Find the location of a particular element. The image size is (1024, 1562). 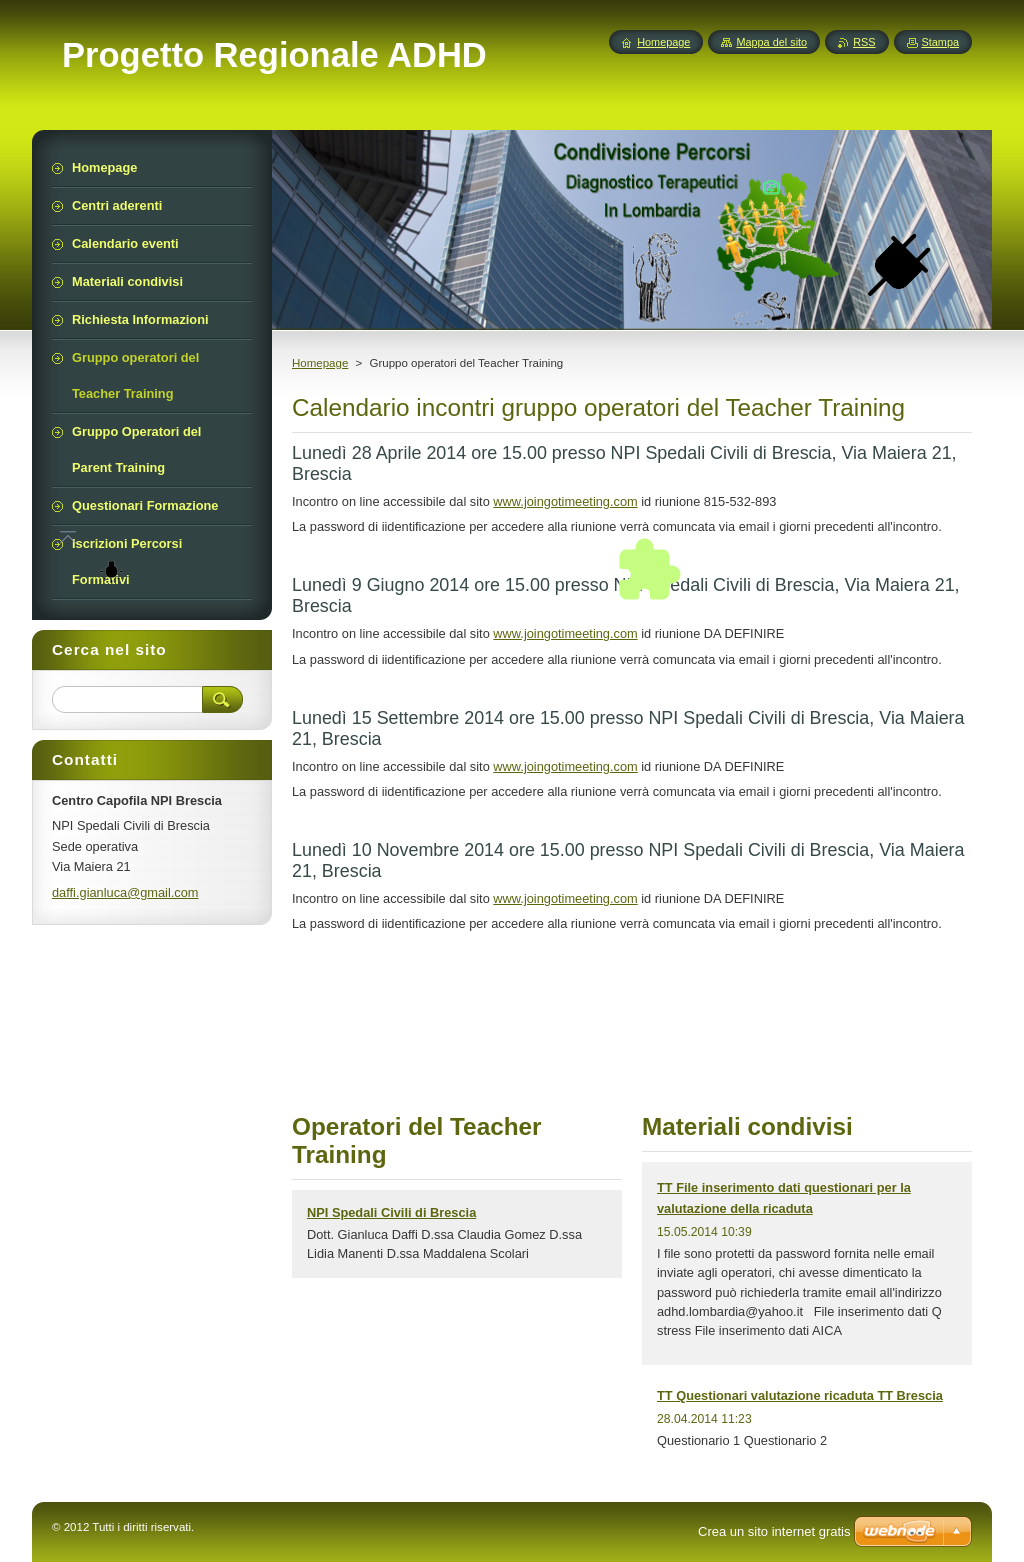

connect to a power source is located at coordinates (898, 266).